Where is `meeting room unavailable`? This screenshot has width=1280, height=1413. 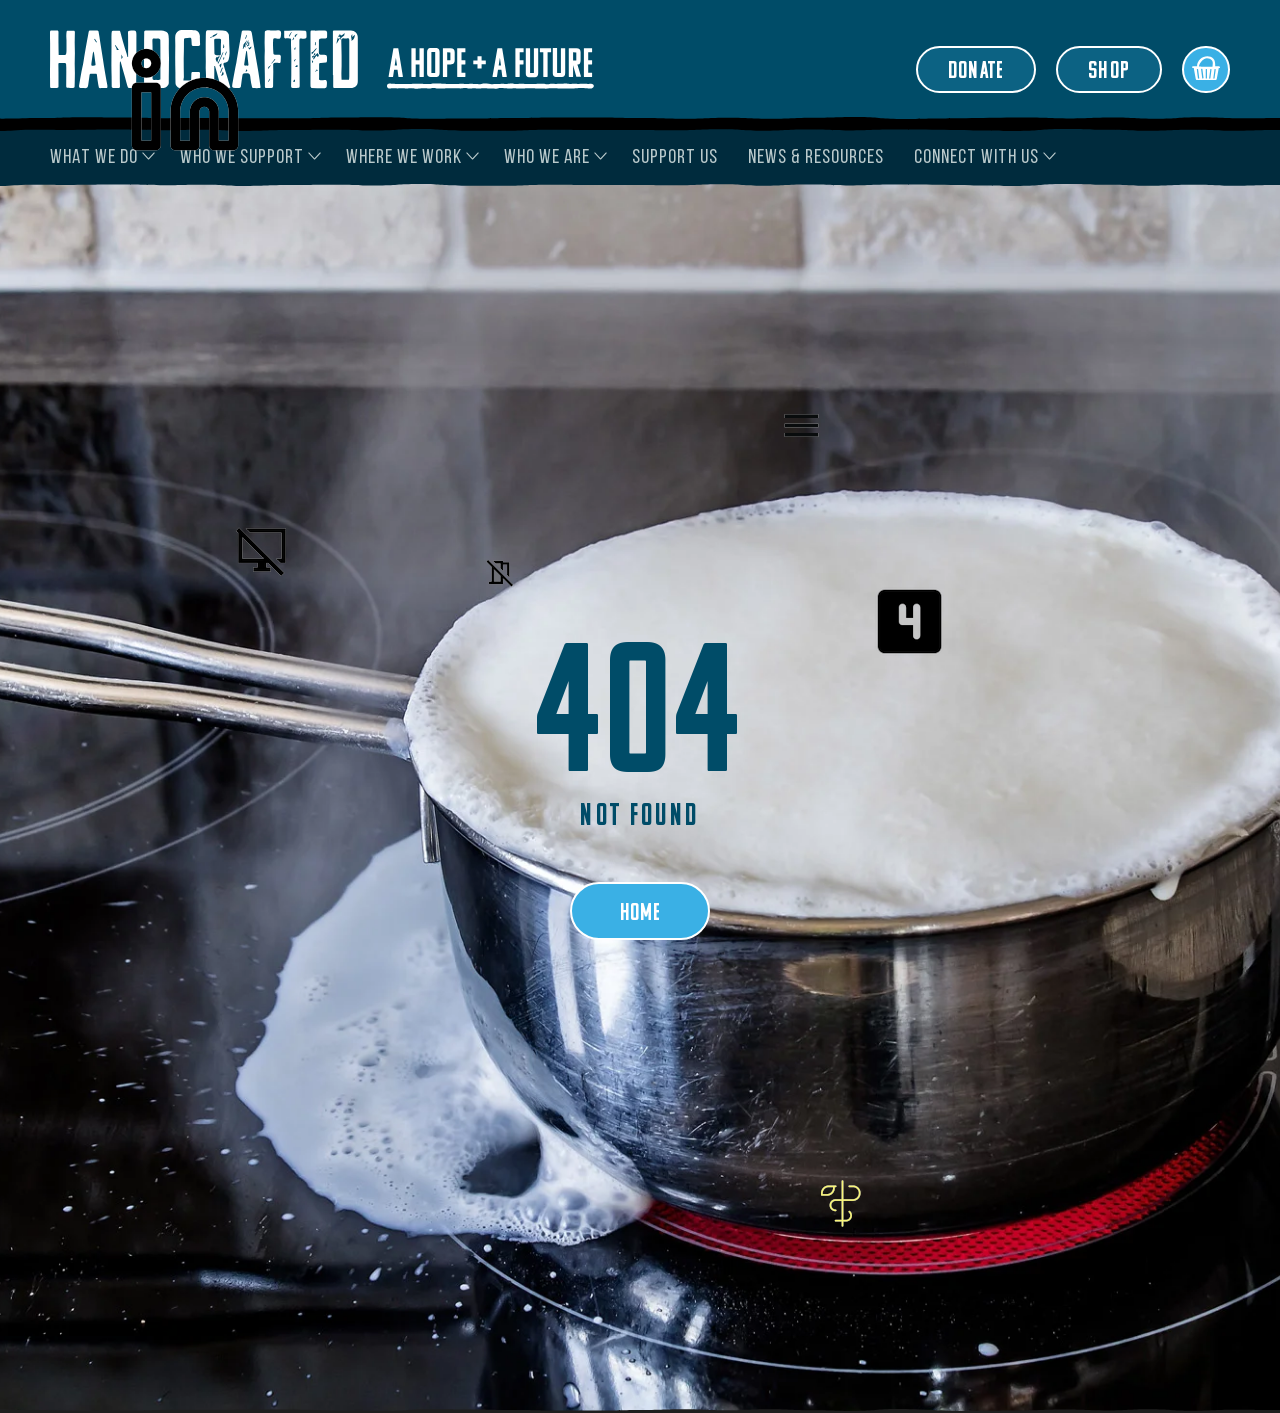 meeting room unavailable is located at coordinates (500, 572).